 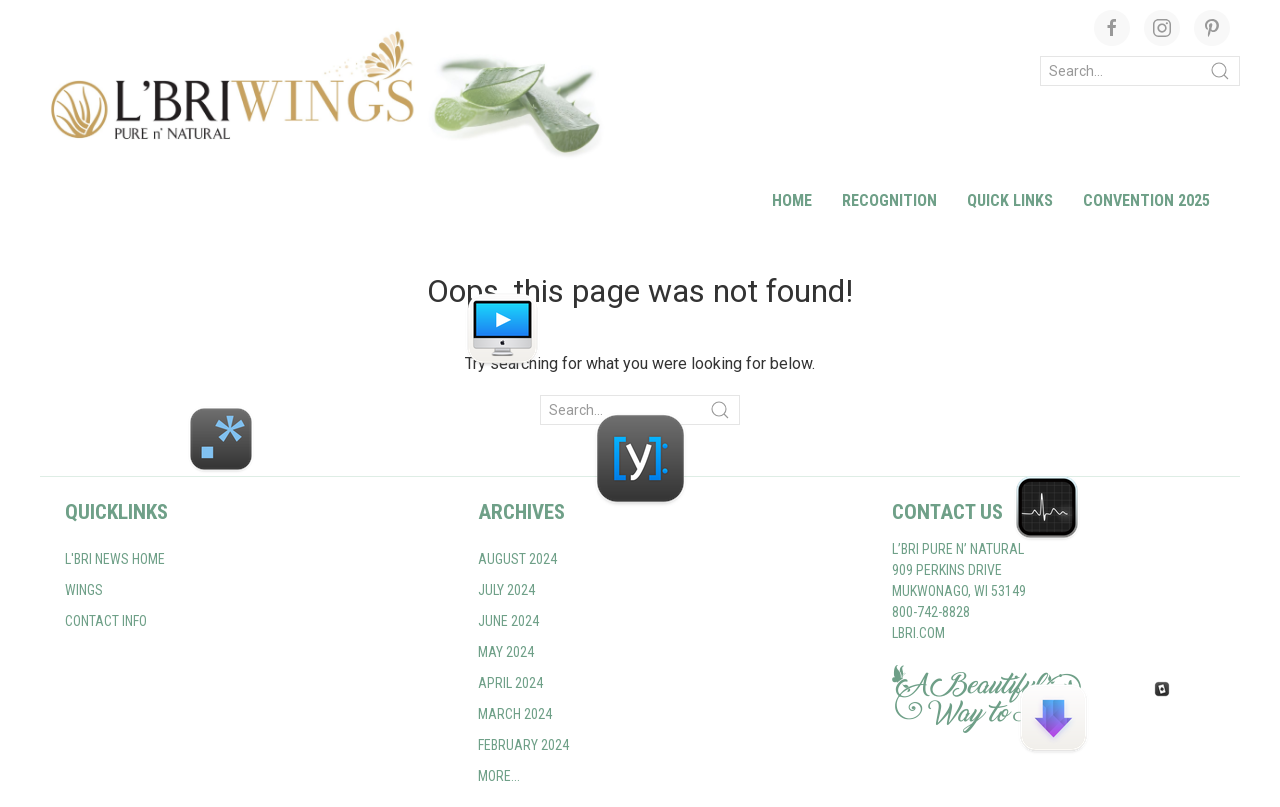 What do you see at coordinates (221, 439) in the screenshot?
I see `open regexr app for testing regular expressions` at bounding box center [221, 439].